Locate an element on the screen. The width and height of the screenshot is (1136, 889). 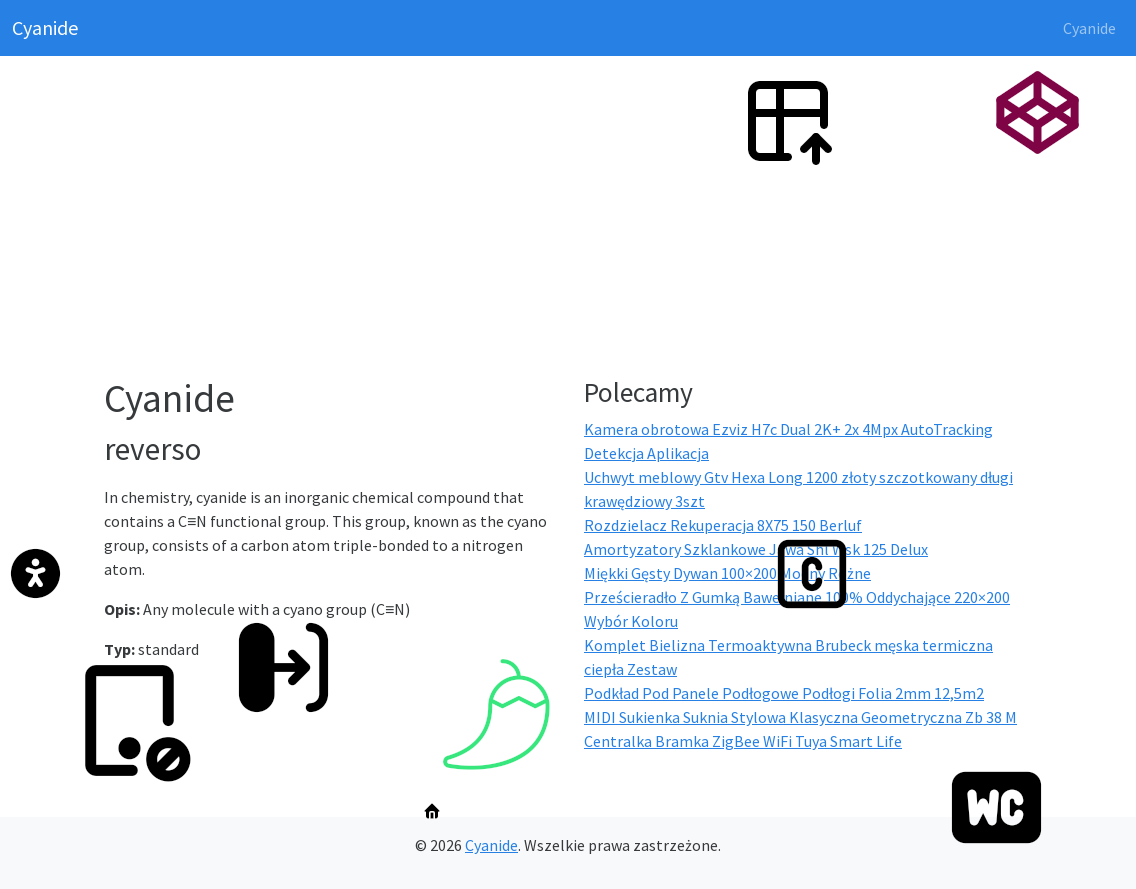
navigate to home screen is located at coordinates (432, 811).